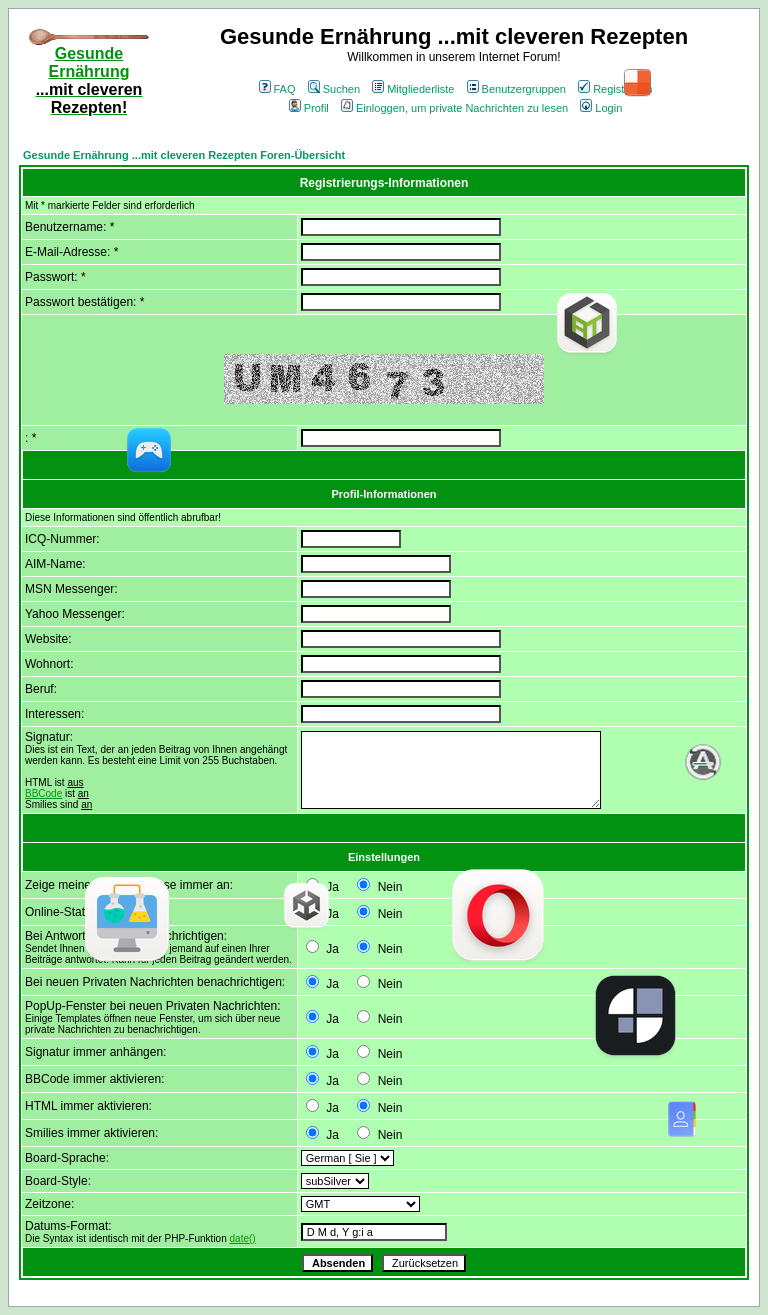  Describe the element at coordinates (637, 82) in the screenshot. I see `switch to the top-left workspace` at that location.